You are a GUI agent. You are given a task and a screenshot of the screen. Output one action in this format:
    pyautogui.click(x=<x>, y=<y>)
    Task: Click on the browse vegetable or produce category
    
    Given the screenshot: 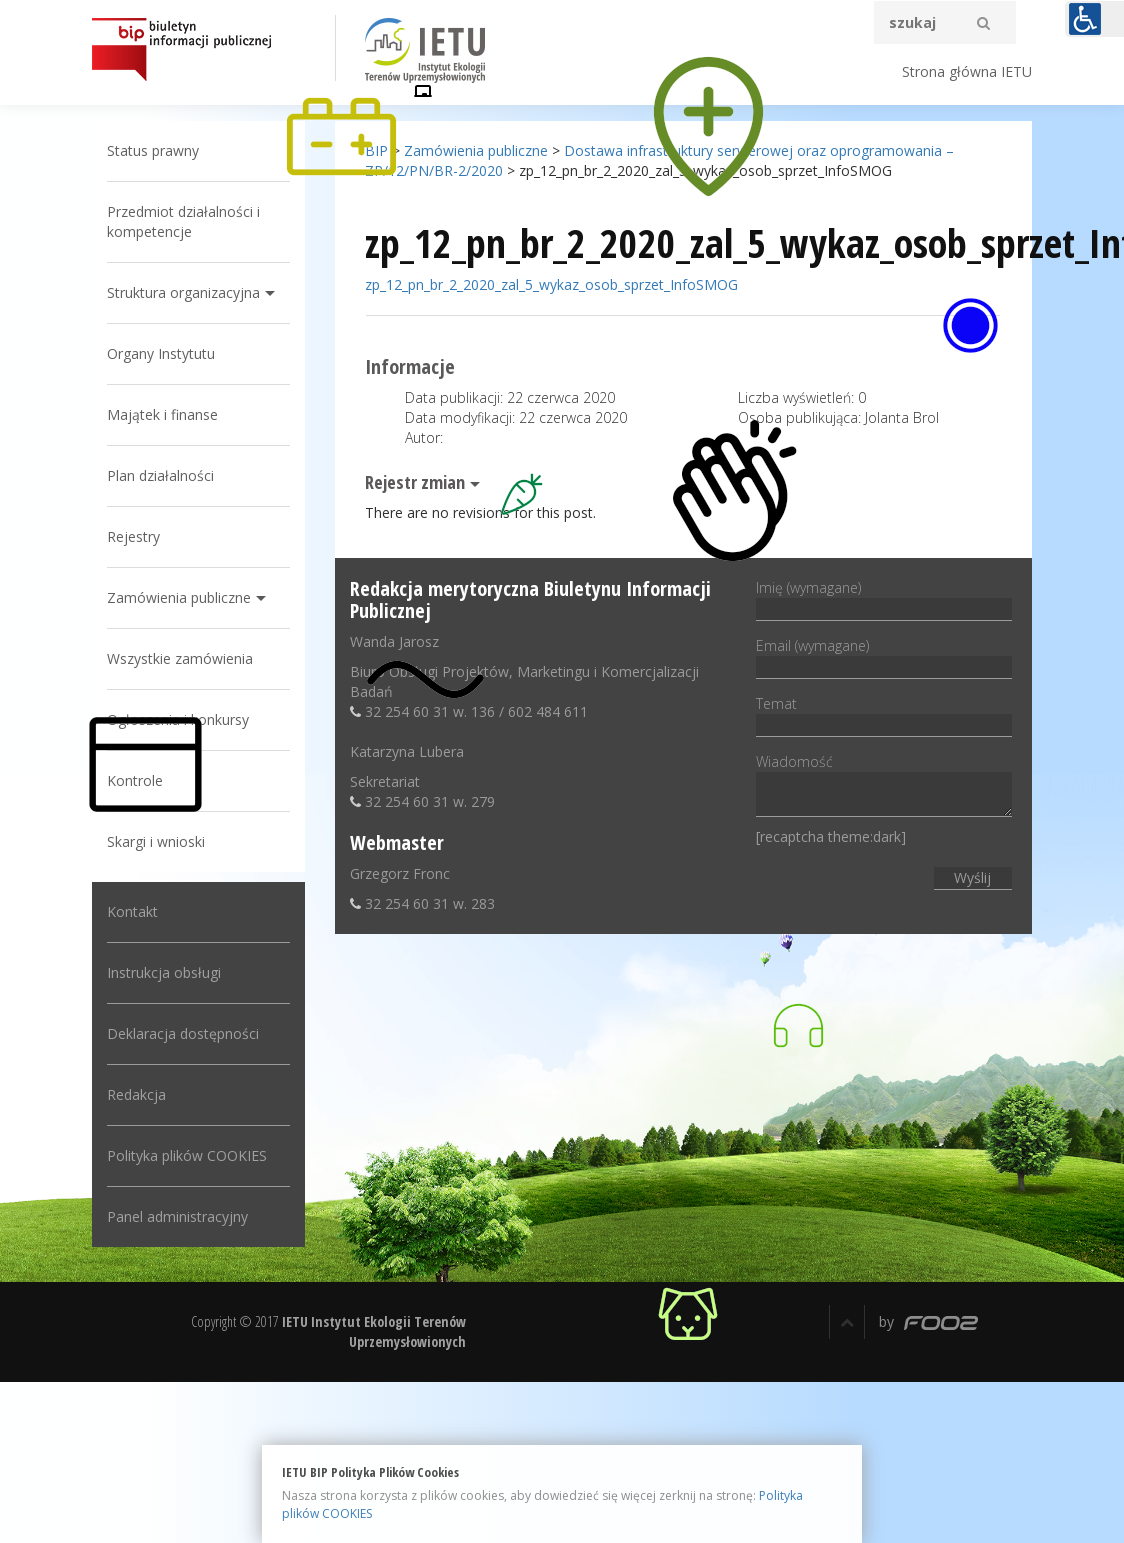 What is the action you would take?
    pyautogui.click(x=521, y=495)
    